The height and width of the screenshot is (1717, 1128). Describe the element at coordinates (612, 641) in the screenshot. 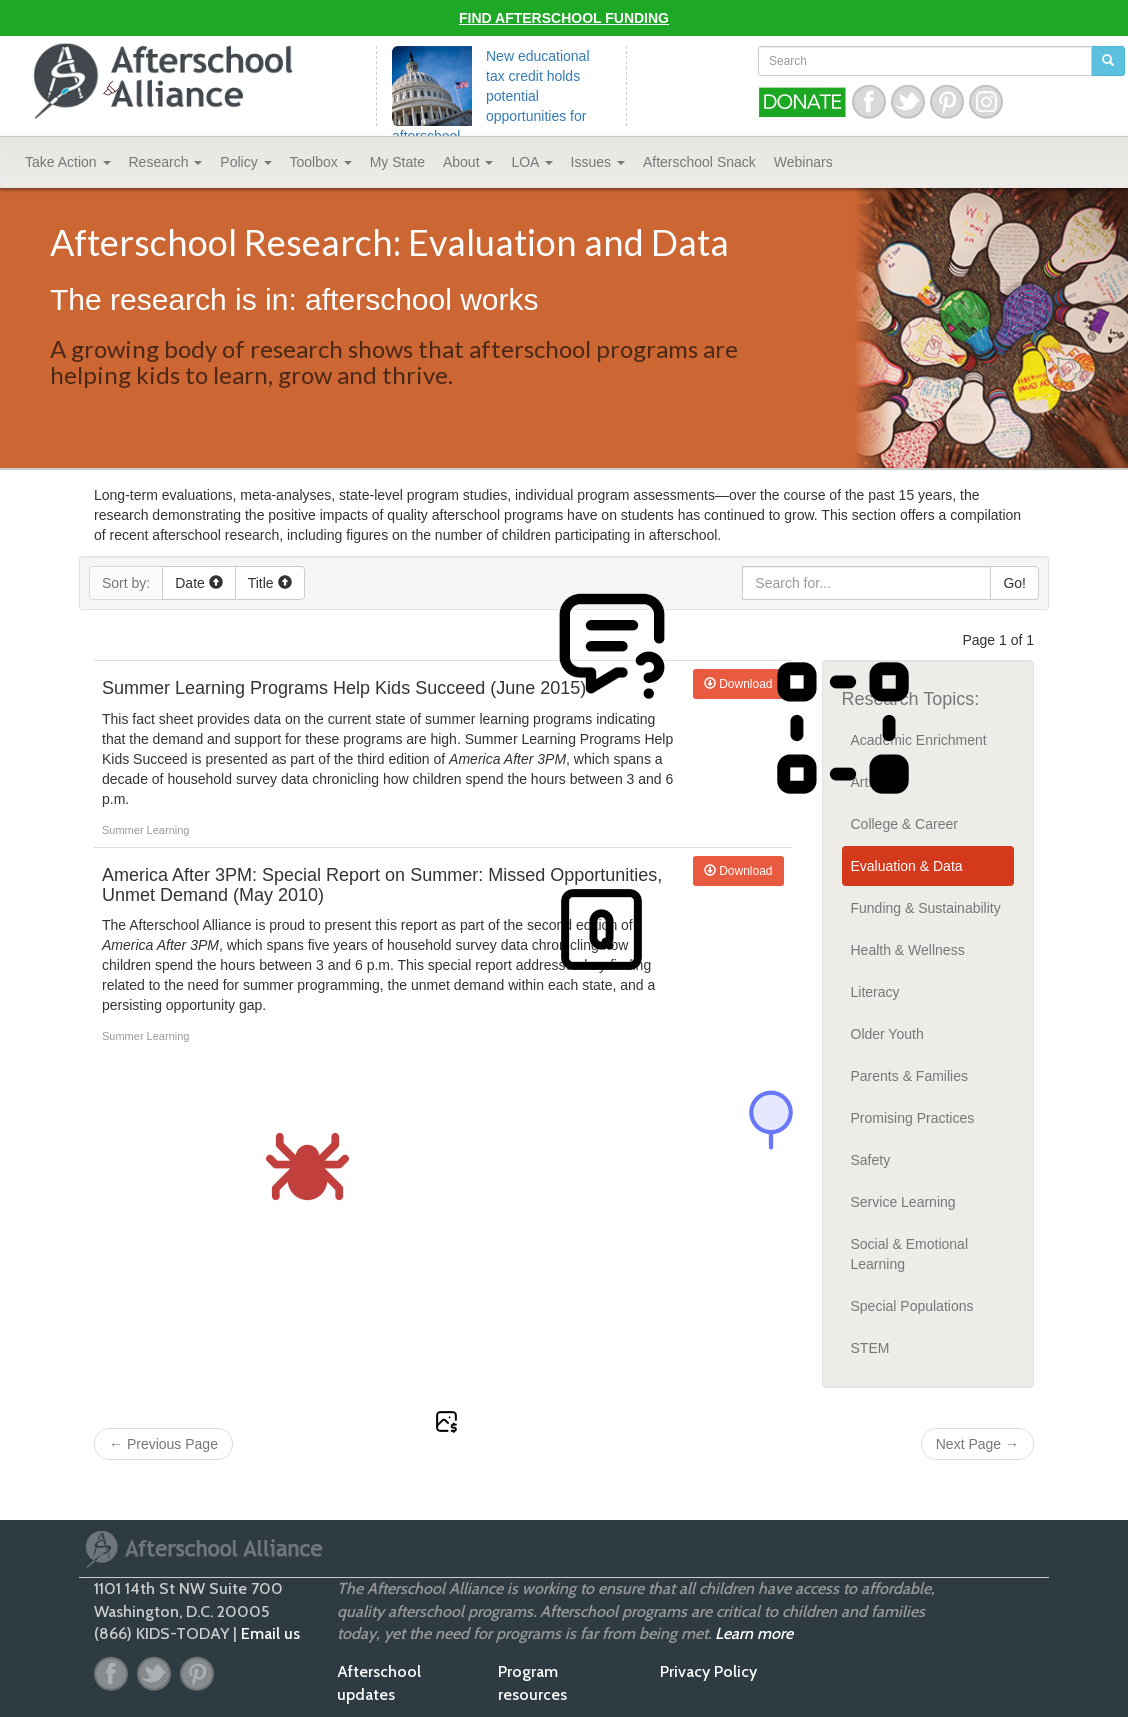

I see `access help or FAQ chat` at that location.